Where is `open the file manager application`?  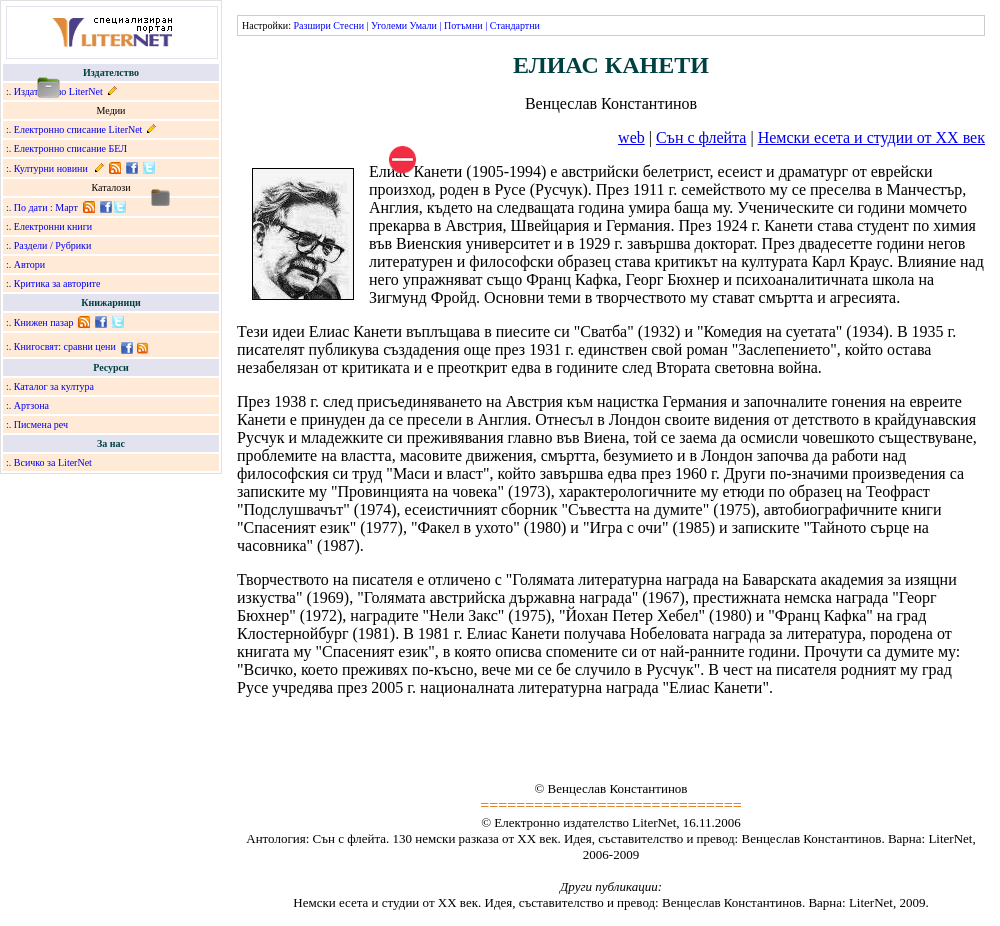 open the file manager application is located at coordinates (48, 87).